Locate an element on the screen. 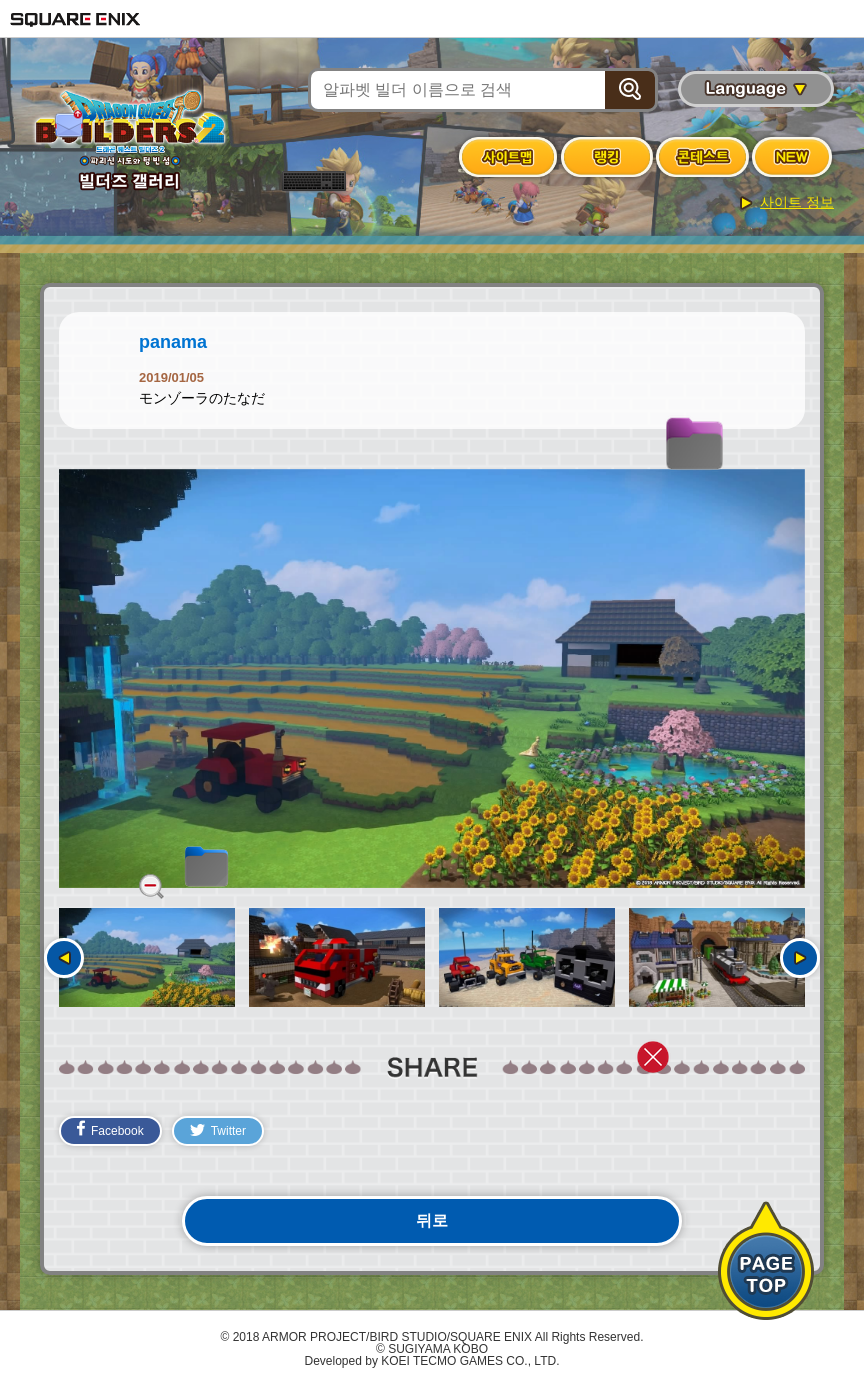 The height and width of the screenshot is (1387, 864). open folder containing files is located at coordinates (694, 443).